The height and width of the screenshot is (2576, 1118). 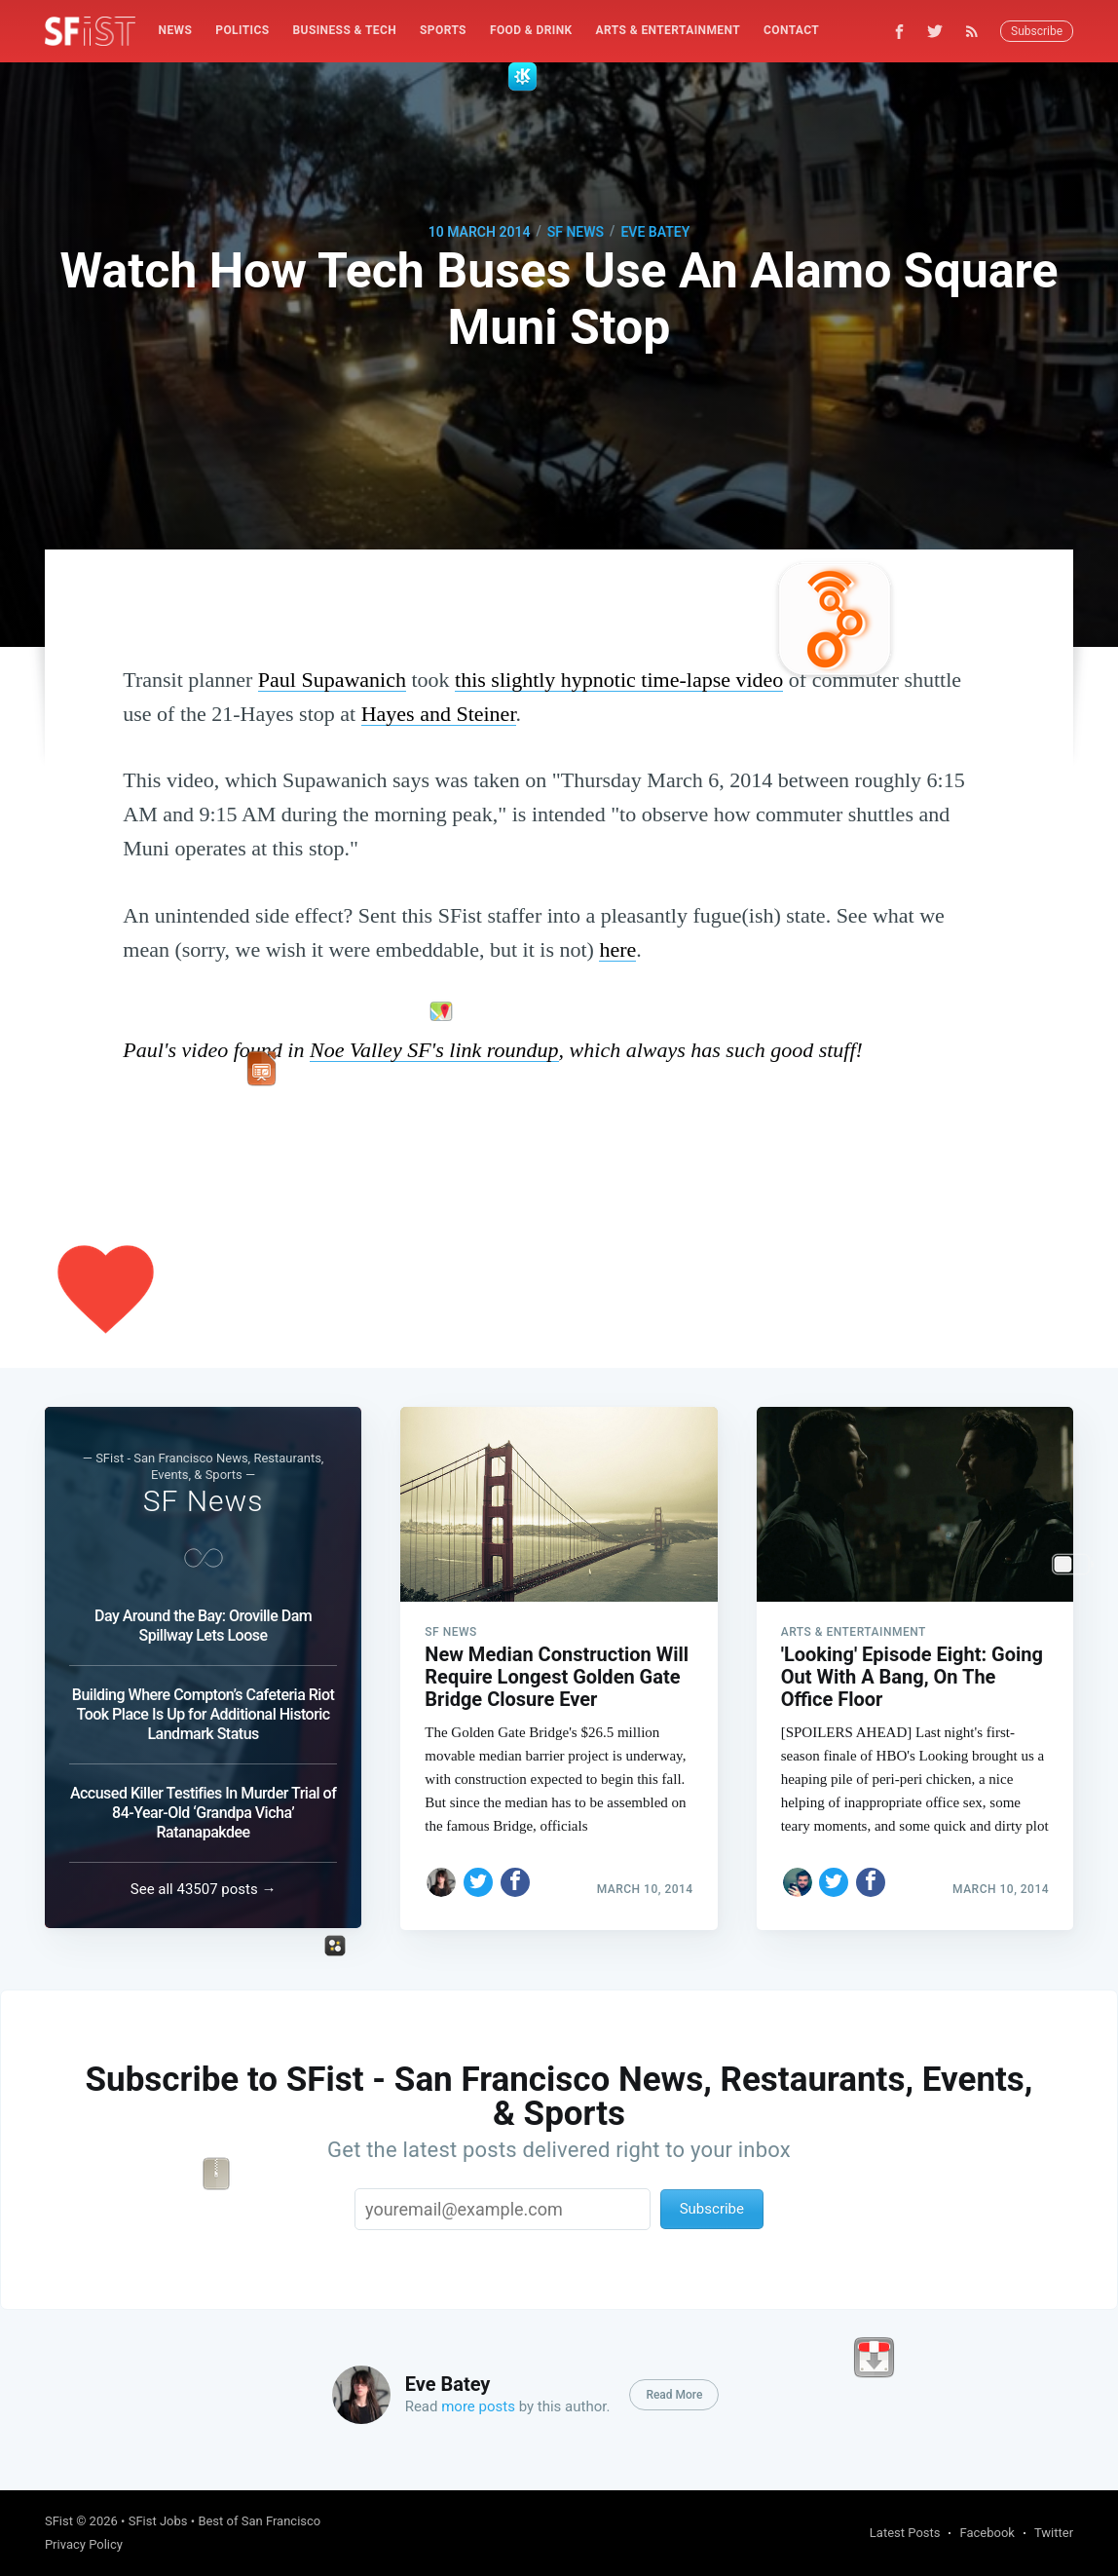 I want to click on open gnome maps application, so click(x=441, y=1011).